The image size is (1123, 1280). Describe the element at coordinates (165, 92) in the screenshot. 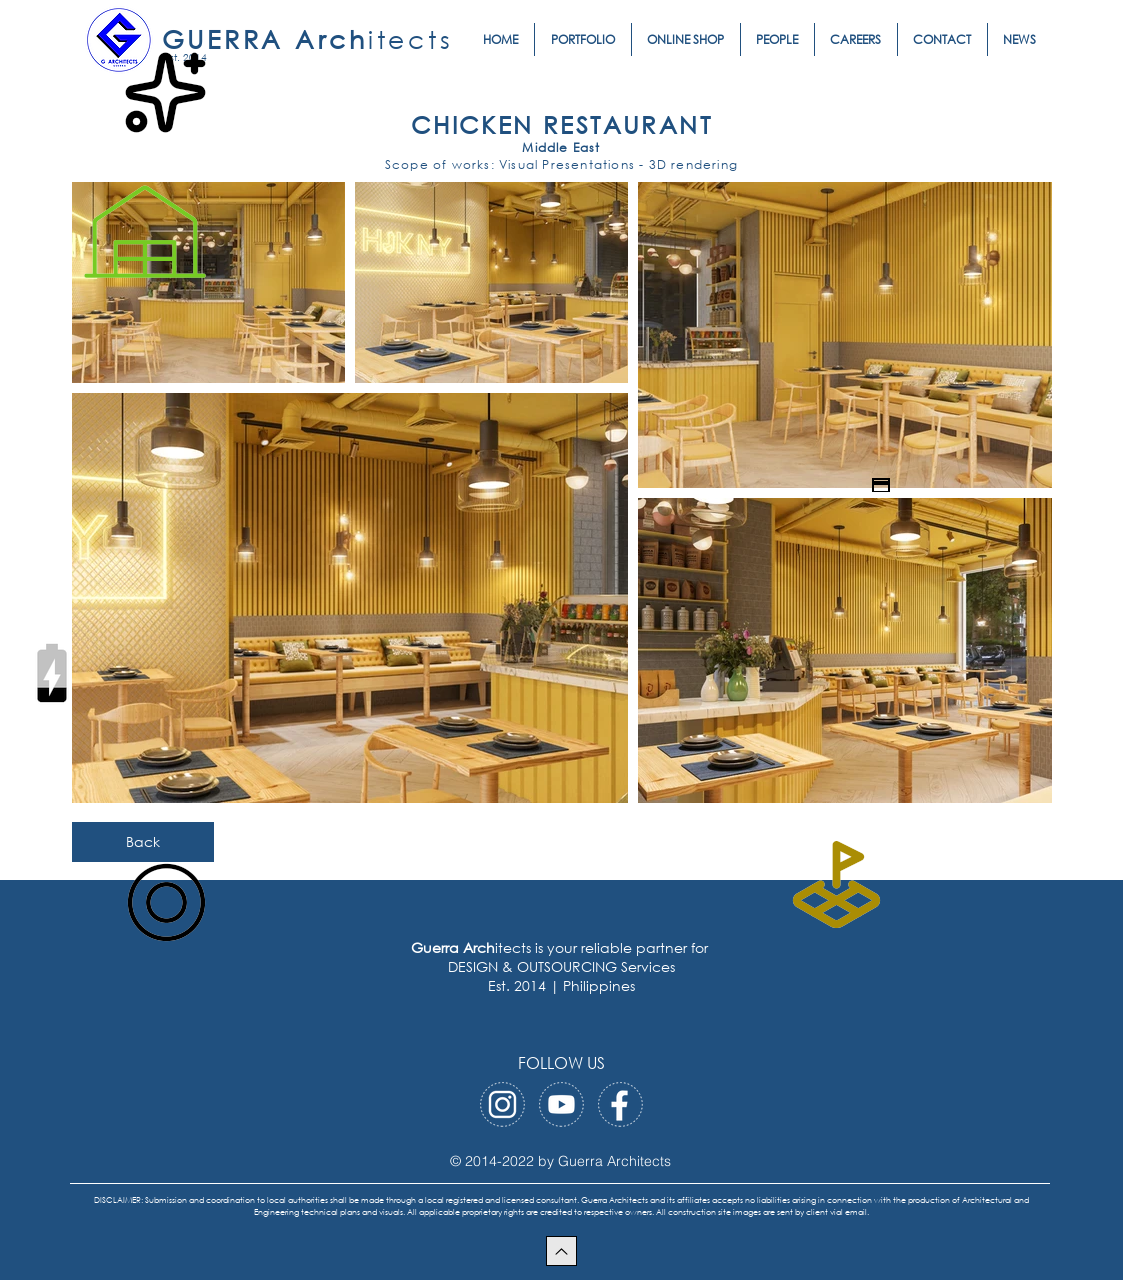

I see `access AI-powered or smart features` at that location.